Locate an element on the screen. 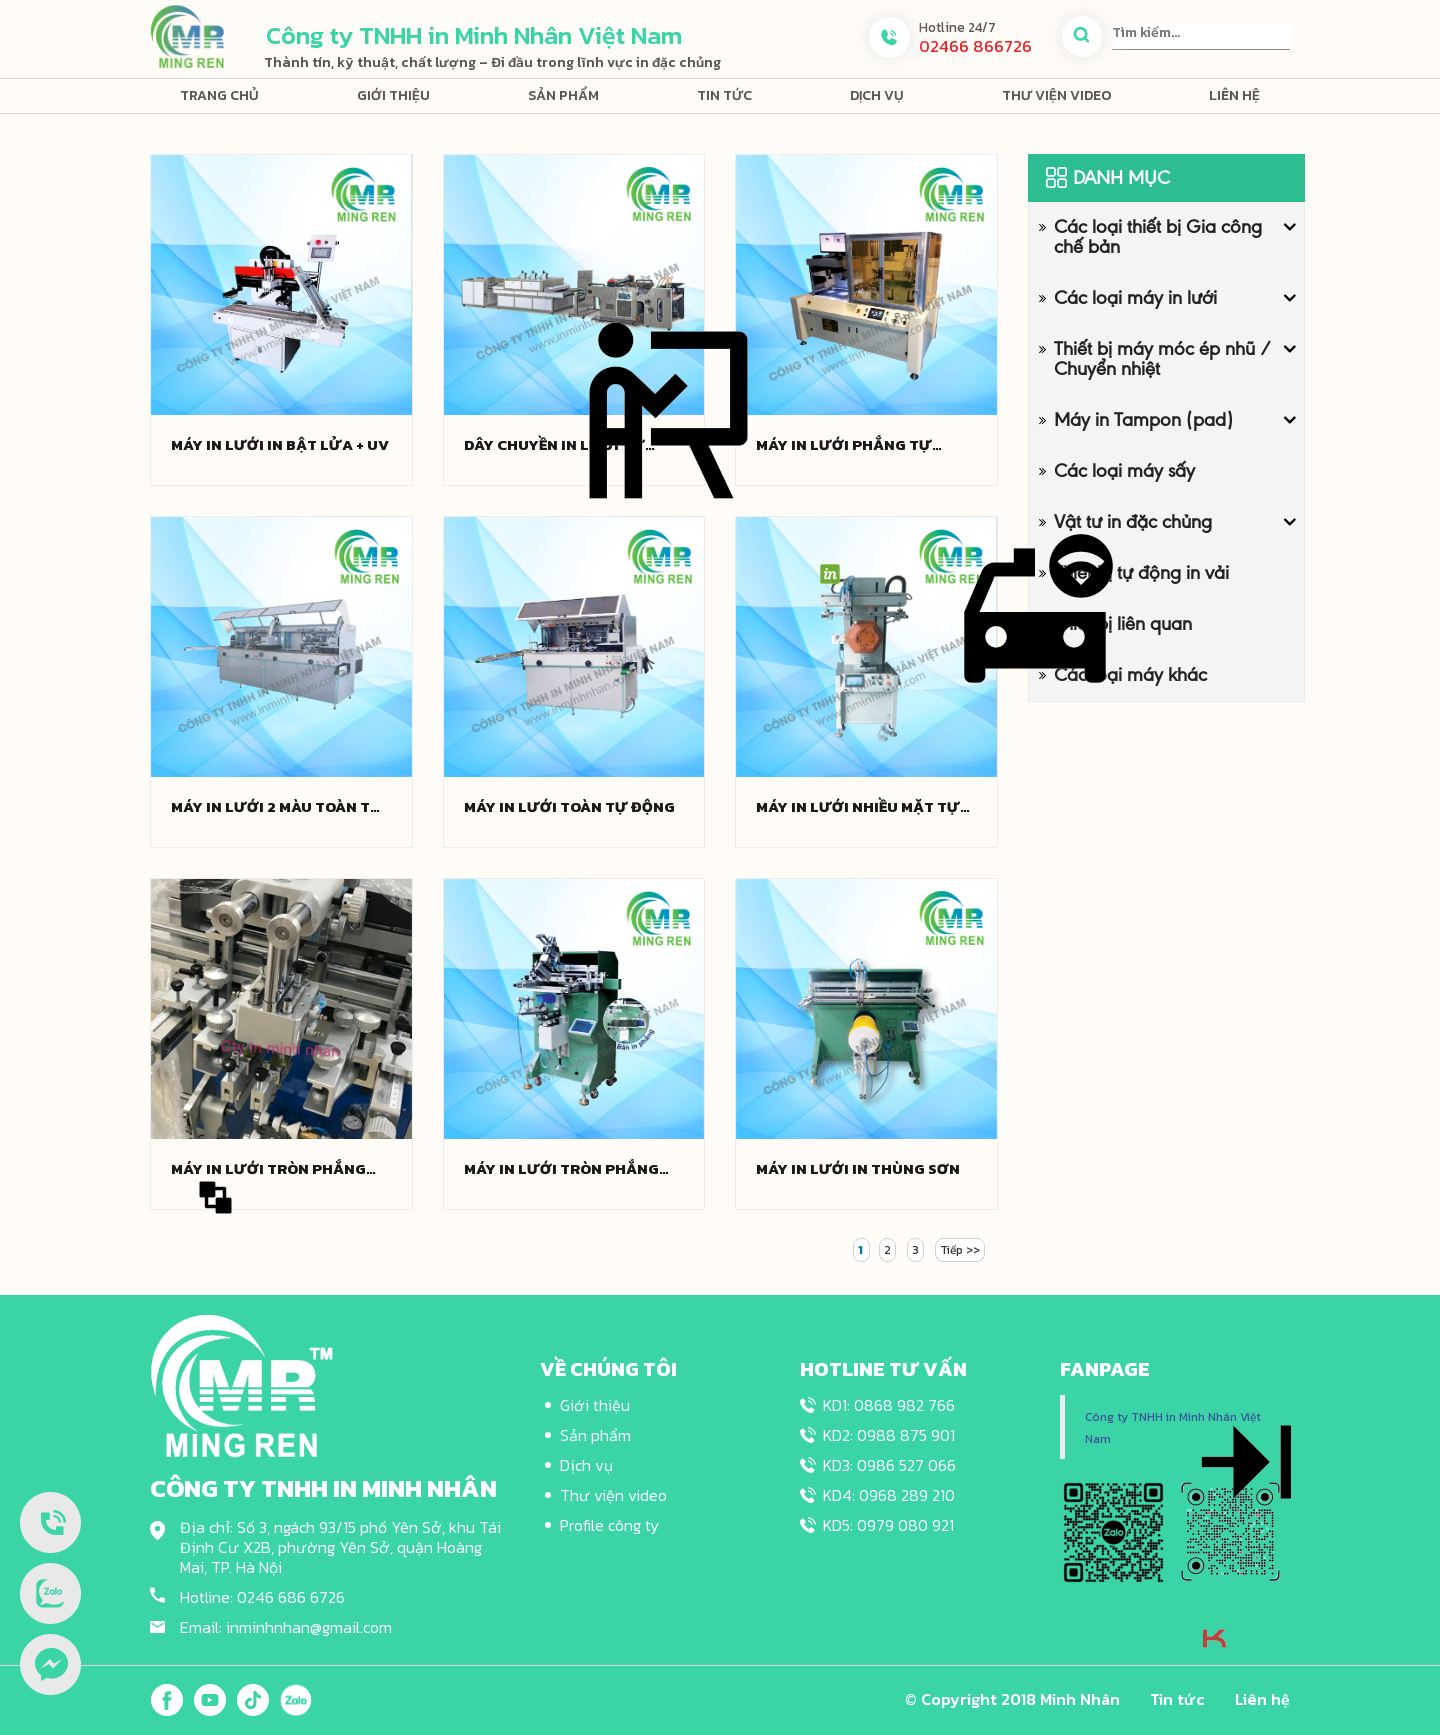 This screenshot has height=1735, width=1440. open InVision app is located at coordinates (830, 574).